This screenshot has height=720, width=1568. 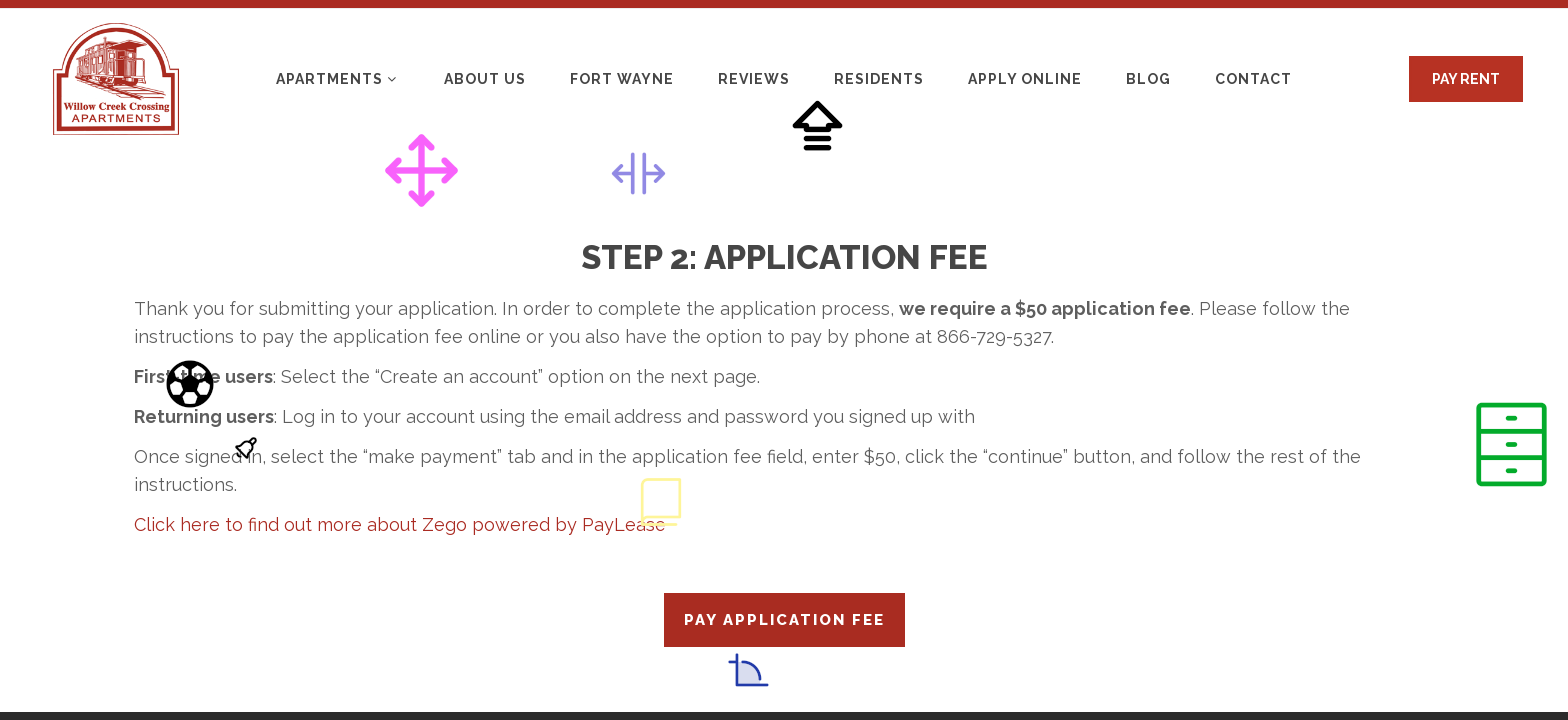 I want to click on upload multiple files, so click(x=817, y=127).